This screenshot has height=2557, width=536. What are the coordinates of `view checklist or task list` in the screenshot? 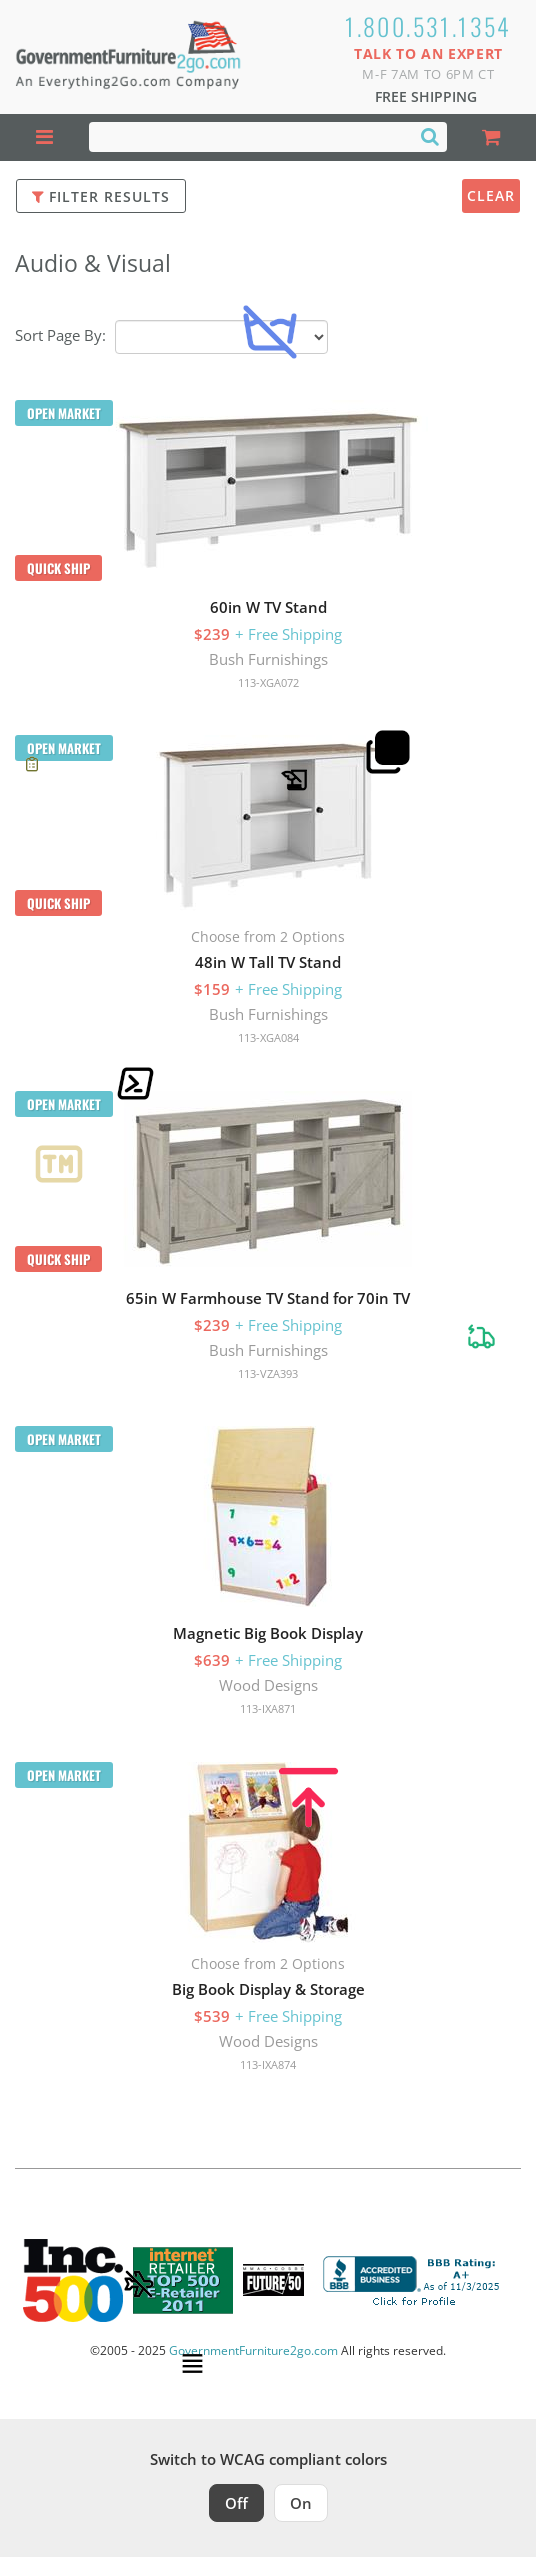 It's located at (32, 764).